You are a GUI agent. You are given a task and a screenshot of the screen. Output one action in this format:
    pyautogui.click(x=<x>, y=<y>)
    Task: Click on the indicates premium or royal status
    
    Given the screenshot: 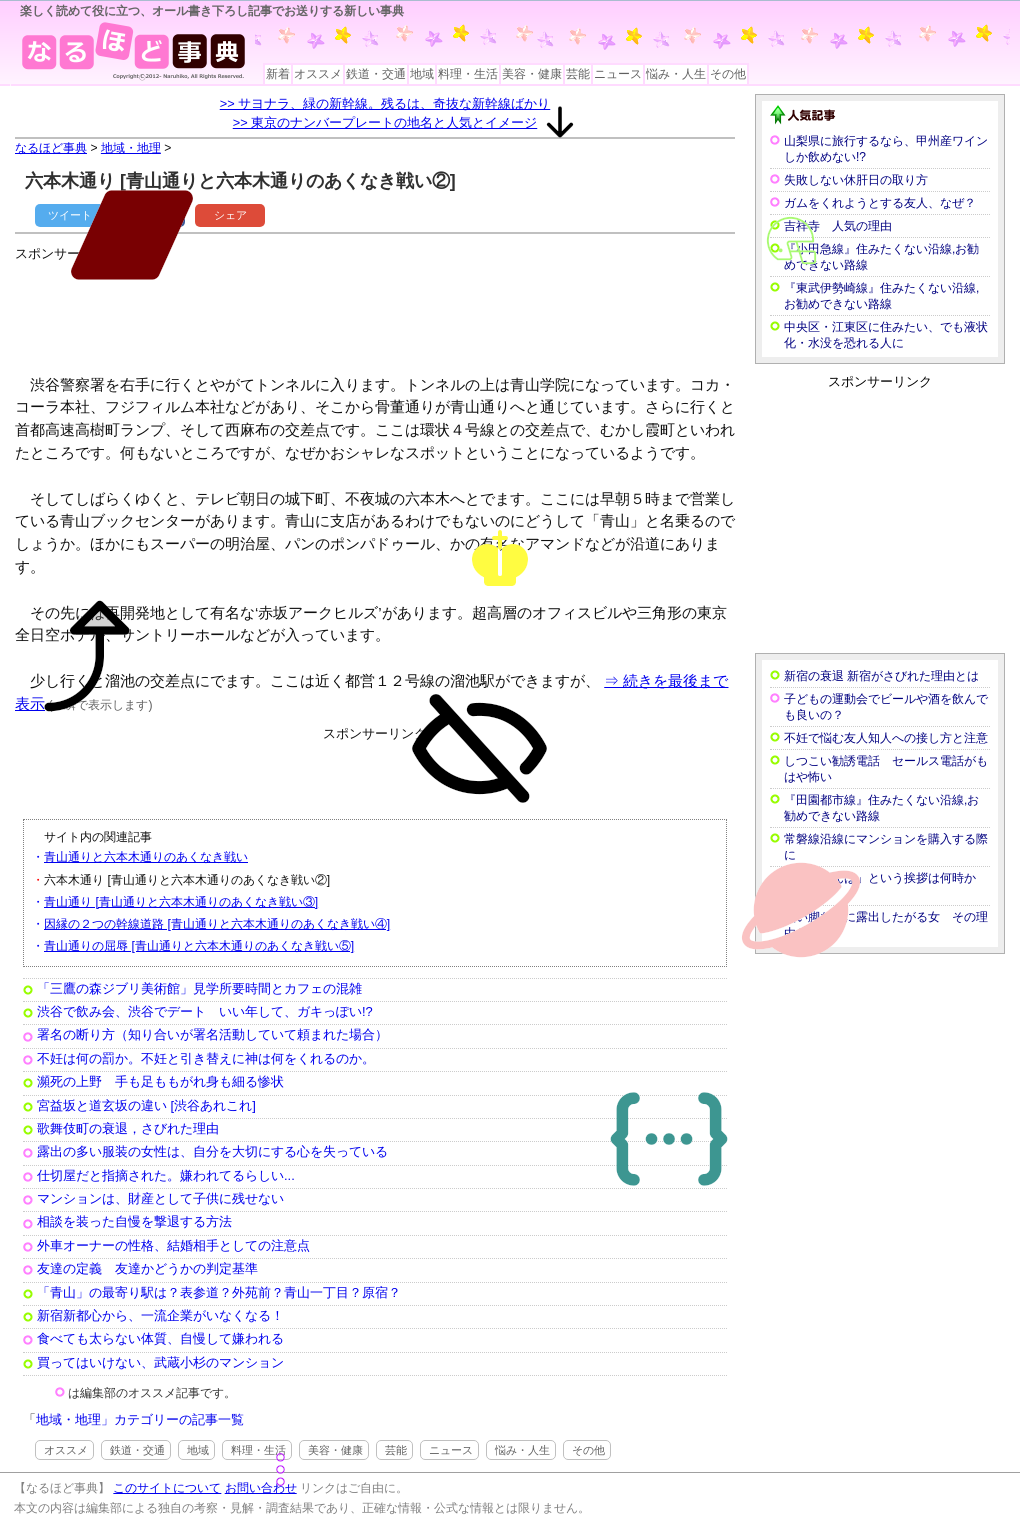 What is the action you would take?
    pyautogui.click(x=500, y=562)
    